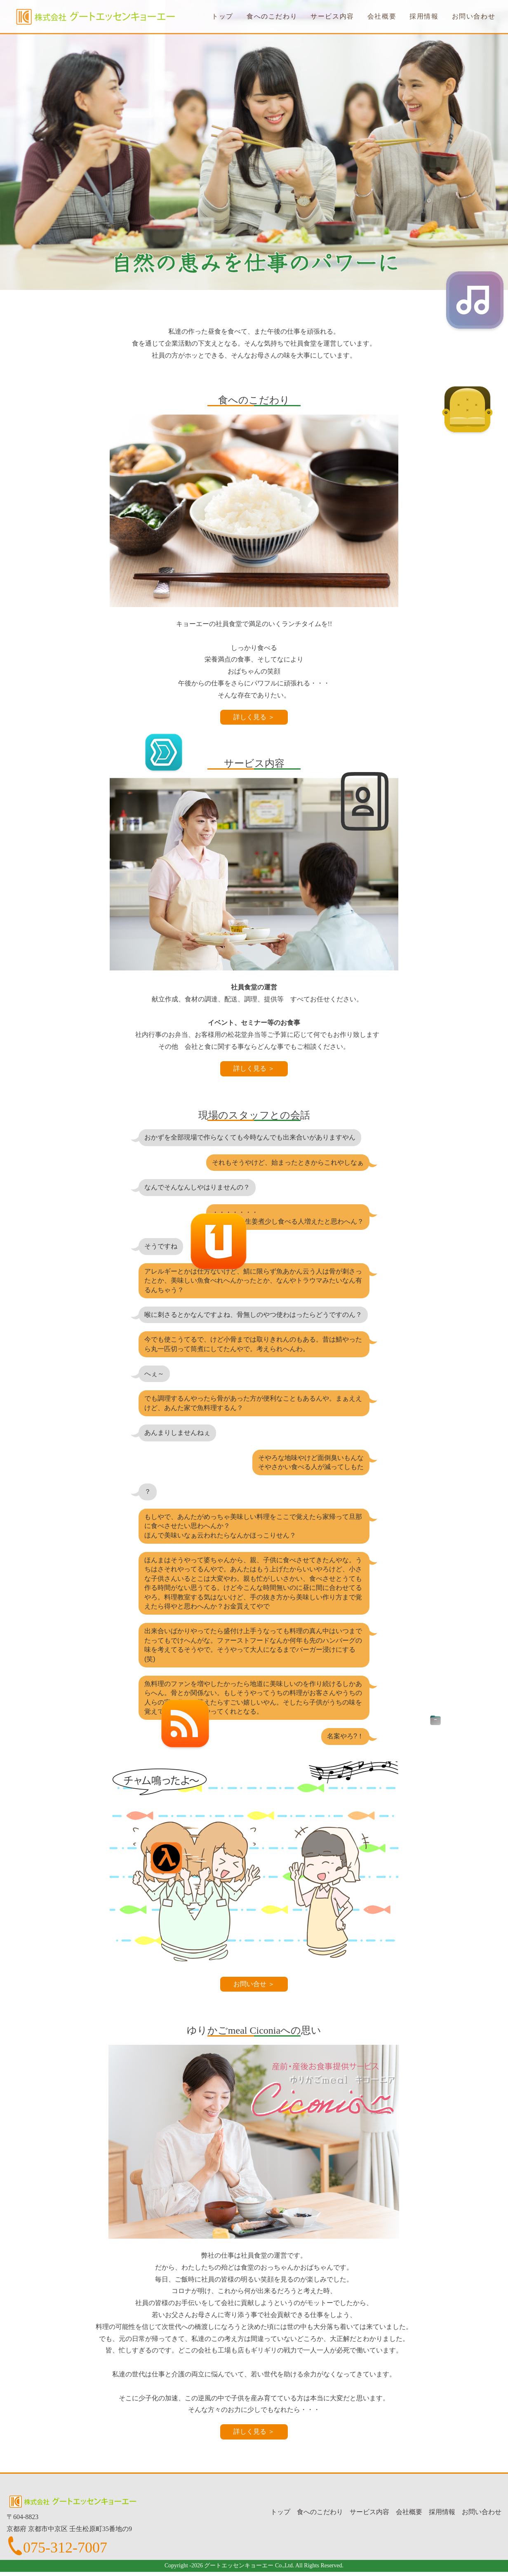  I want to click on open mousai music recognition app, so click(475, 300).